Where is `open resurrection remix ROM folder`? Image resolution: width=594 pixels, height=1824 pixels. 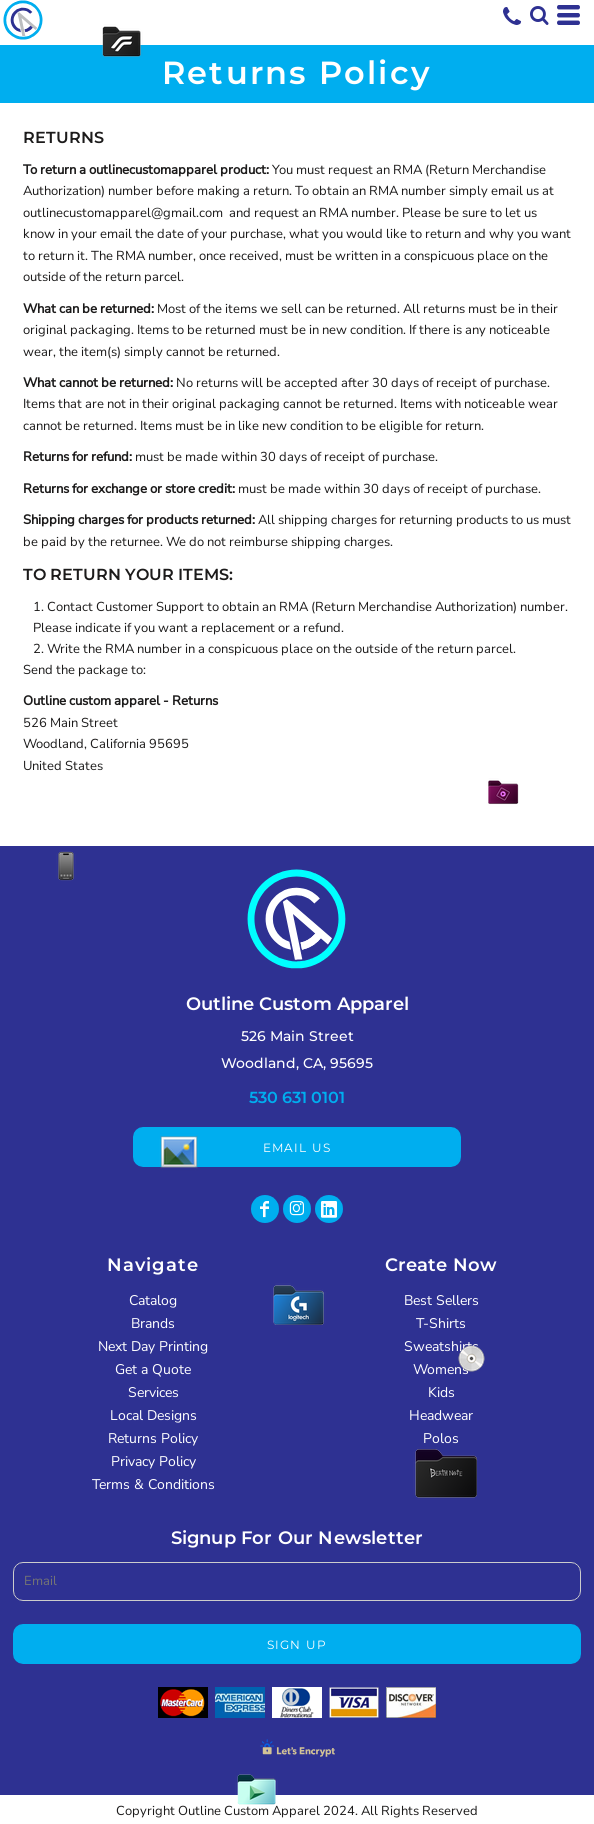
open resurrection remix ROM folder is located at coordinates (121, 42).